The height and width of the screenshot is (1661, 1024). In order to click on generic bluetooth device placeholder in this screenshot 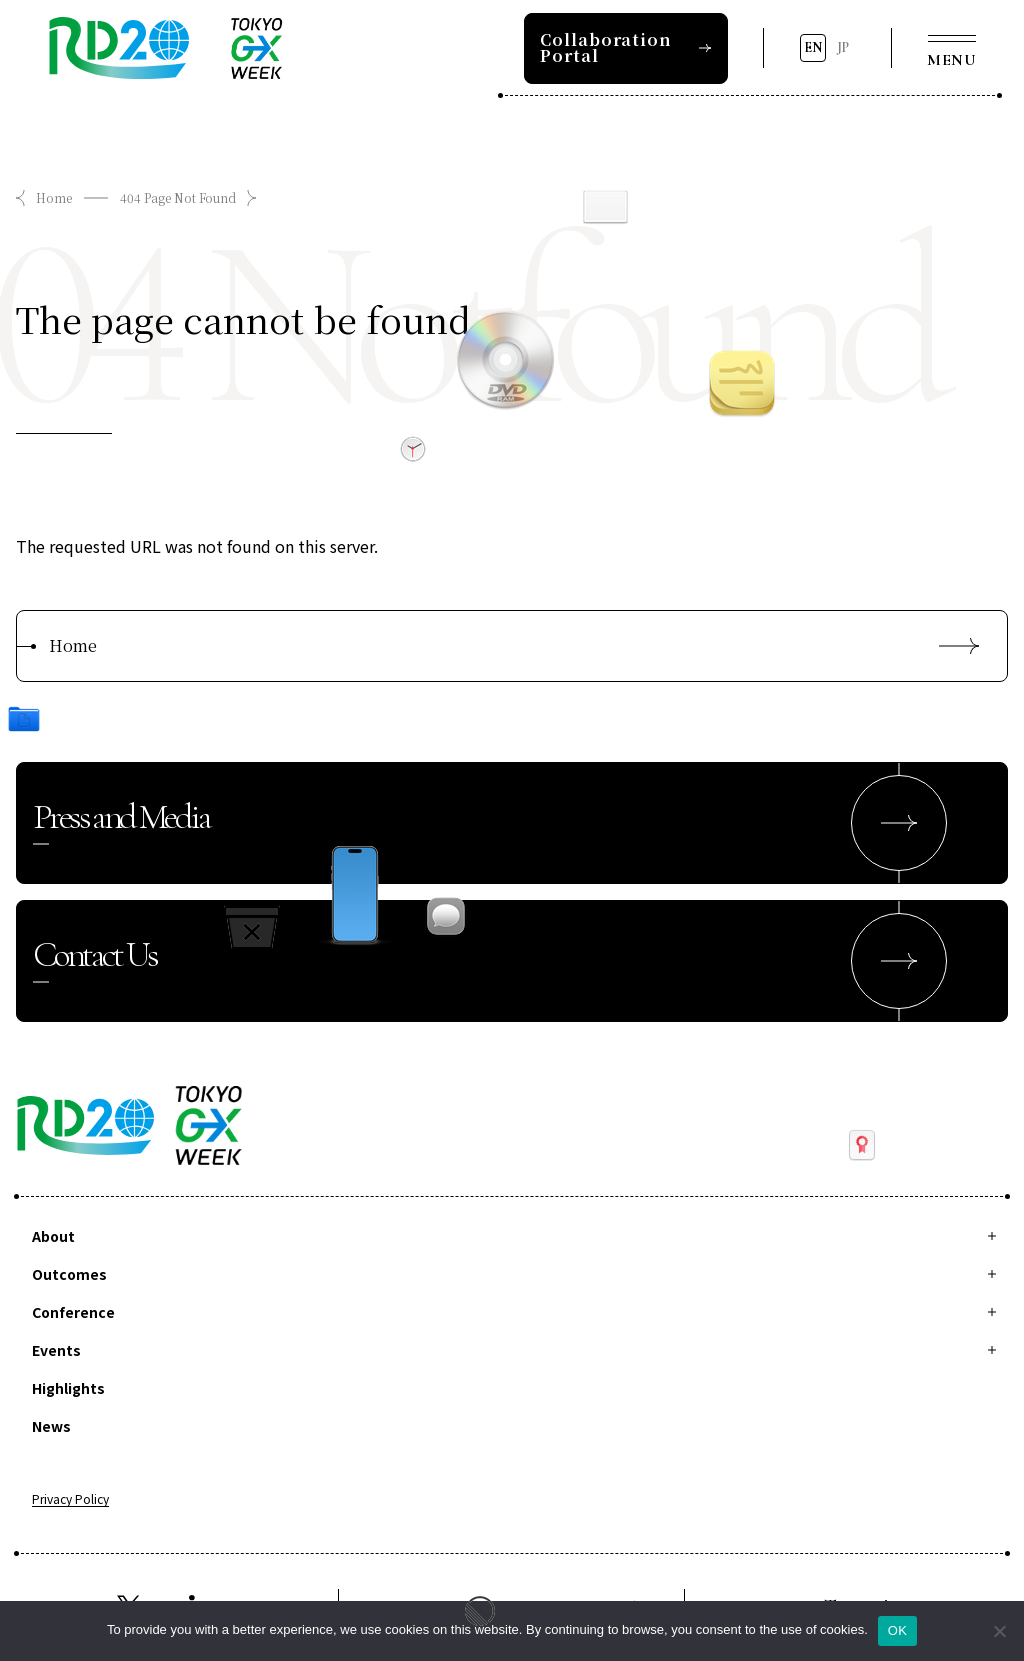, I will do `click(605, 206)`.